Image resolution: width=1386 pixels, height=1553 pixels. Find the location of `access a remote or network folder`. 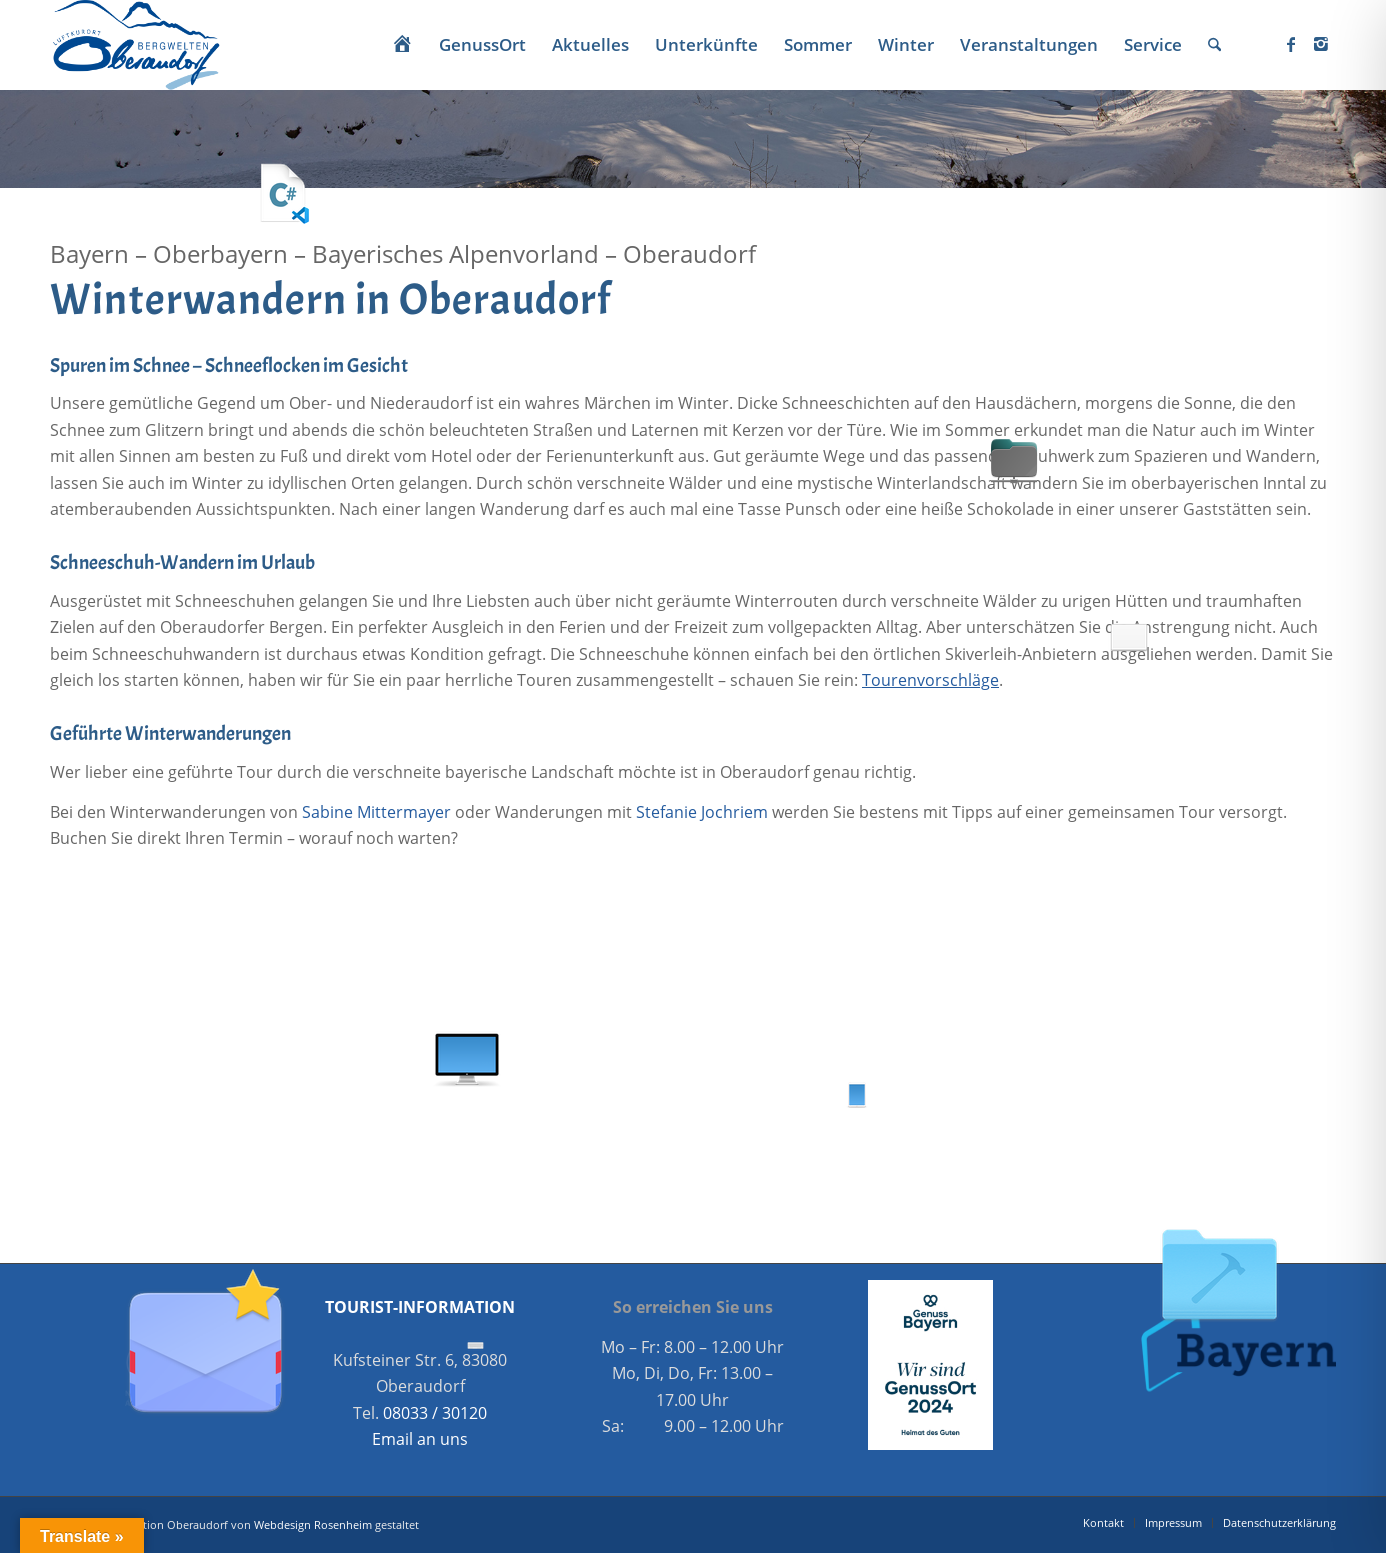

access a remote or network folder is located at coordinates (1014, 460).